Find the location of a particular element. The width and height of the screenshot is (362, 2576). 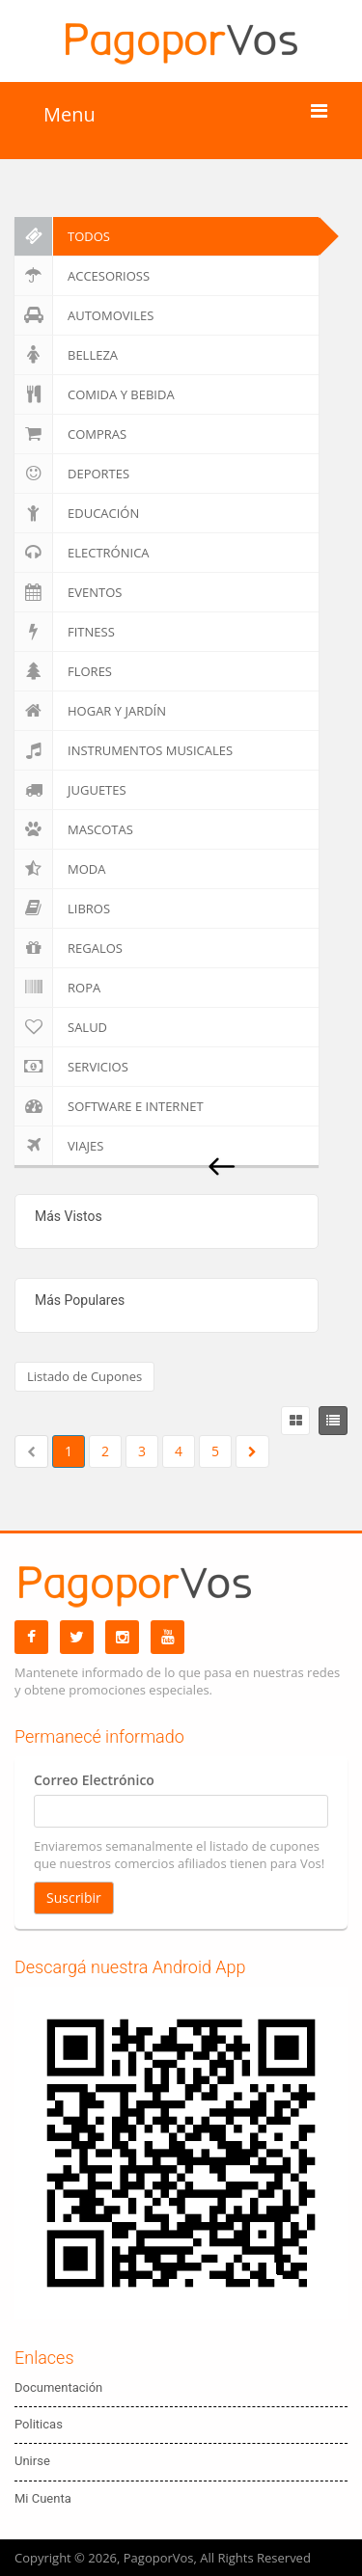

indicates battery is fully charged is located at coordinates (280, 2267).